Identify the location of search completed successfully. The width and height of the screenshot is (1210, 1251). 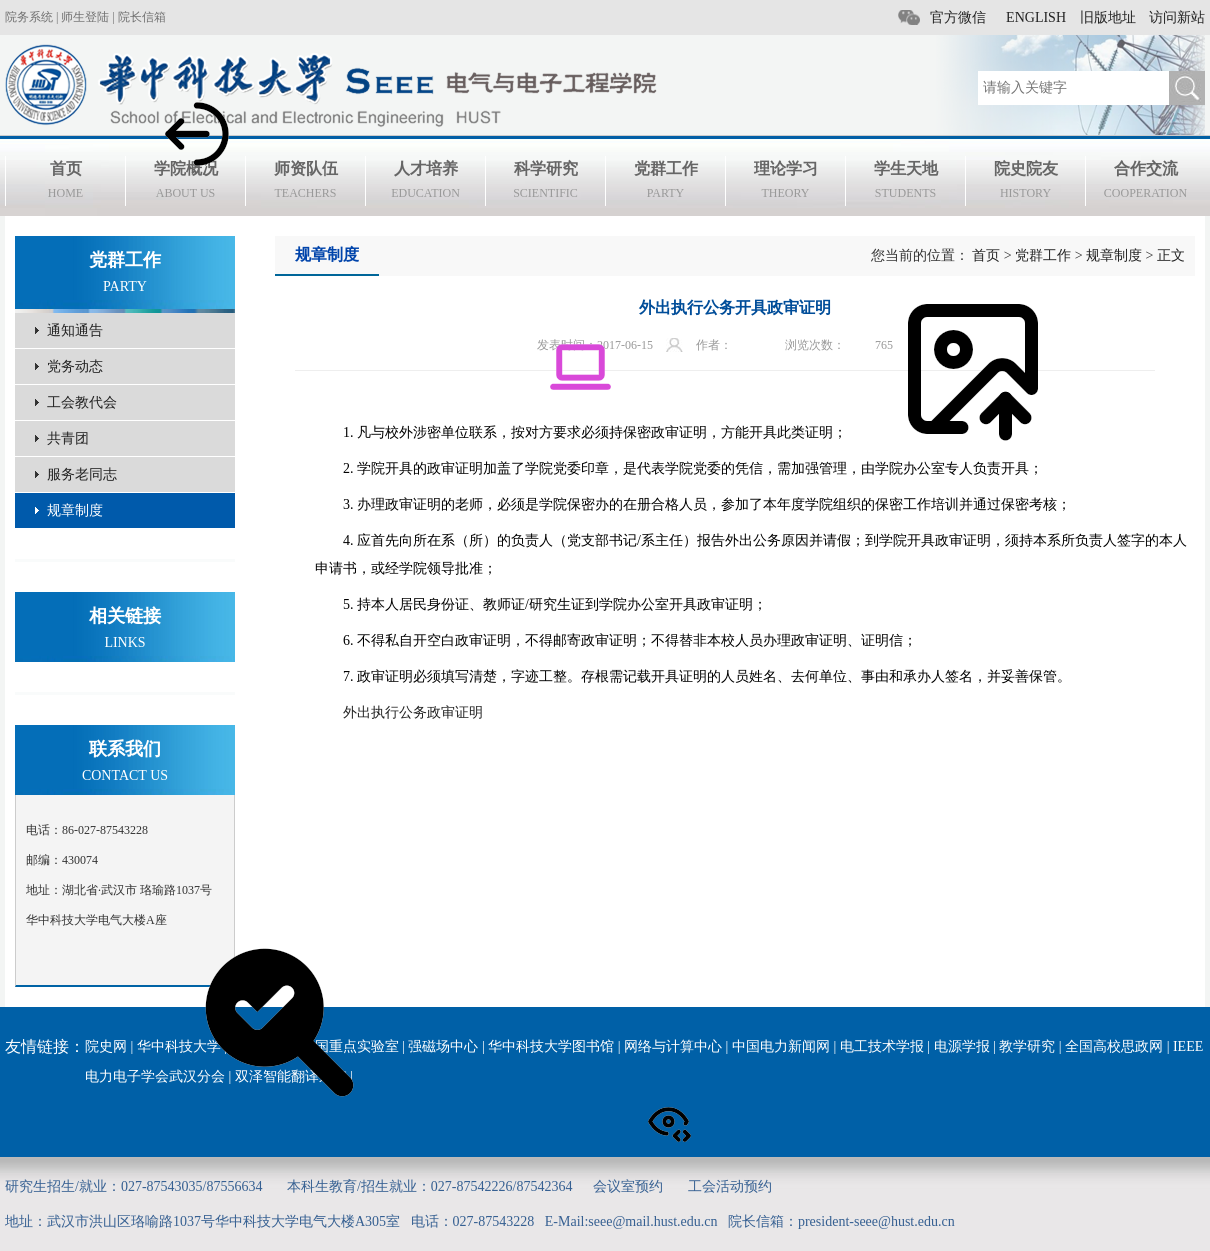
(279, 1022).